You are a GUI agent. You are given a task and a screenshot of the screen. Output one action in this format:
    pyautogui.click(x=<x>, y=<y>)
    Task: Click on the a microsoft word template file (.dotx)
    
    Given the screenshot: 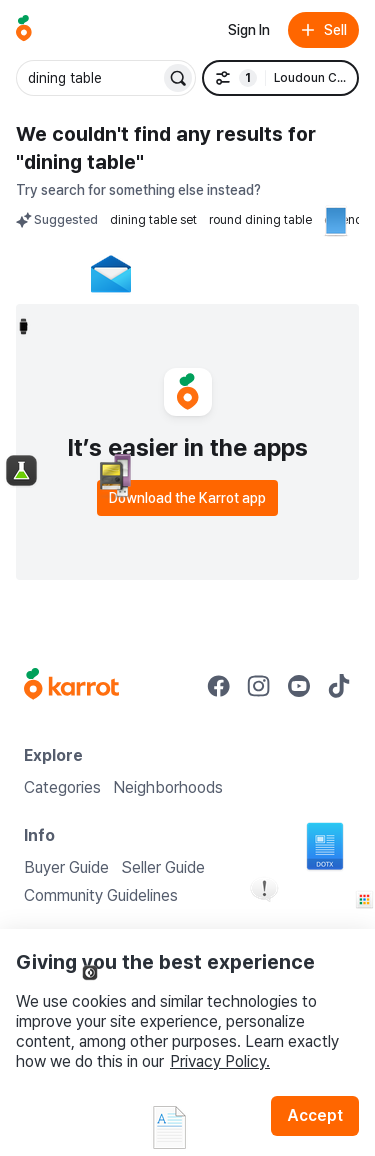 What is the action you would take?
    pyautogui.click(x=325, y=847)
    